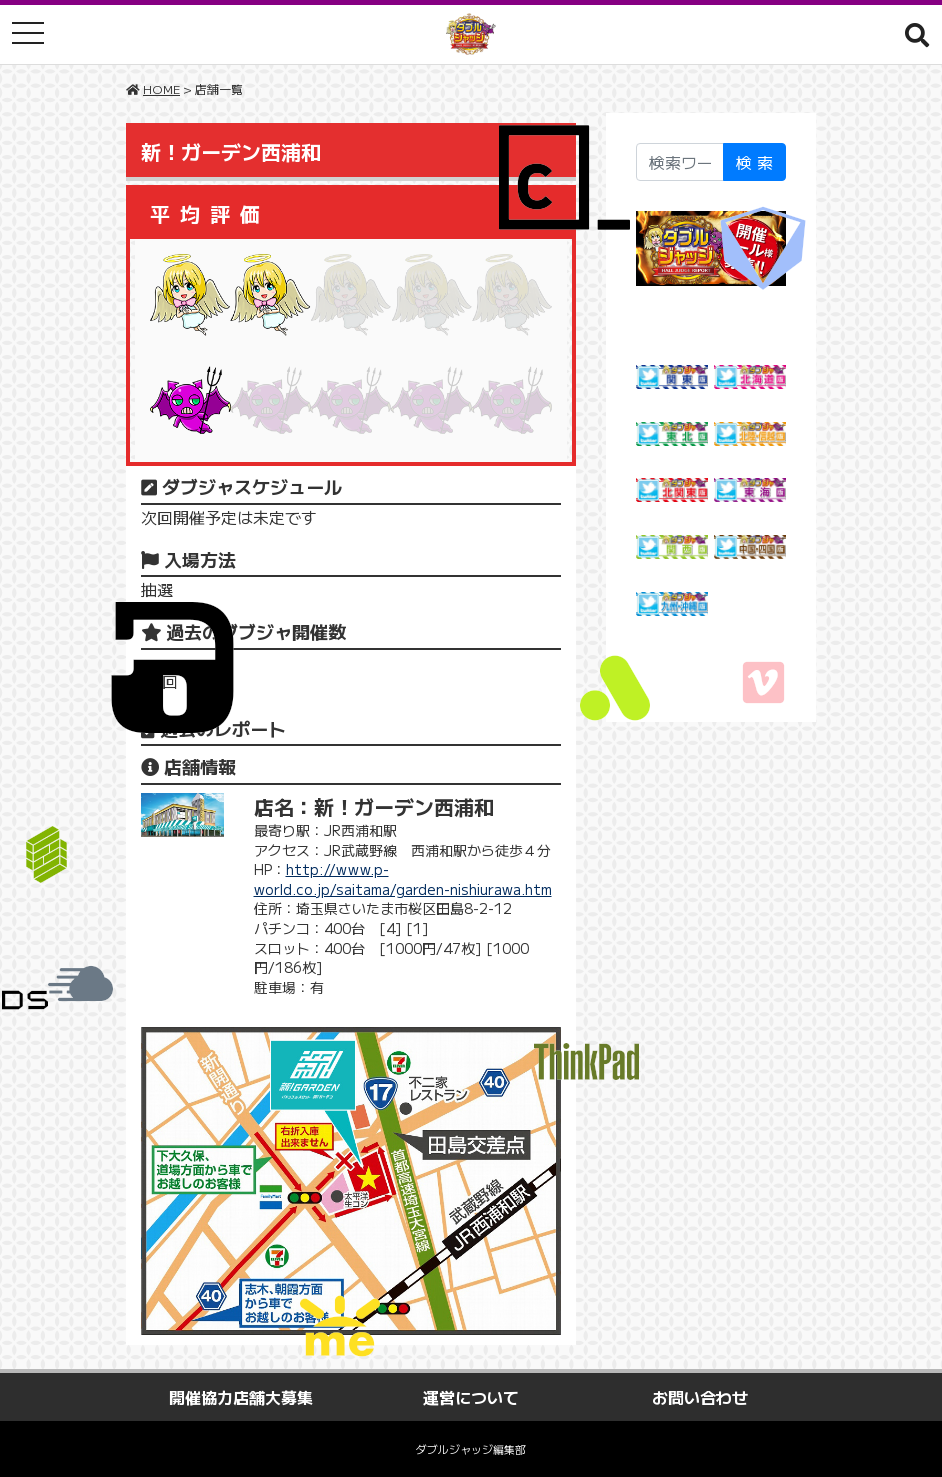  What do you see at coordinates (340, 1326) in the screenshot?
I see `visit GoFundMe website or app` at bounding box center [340, 1326].